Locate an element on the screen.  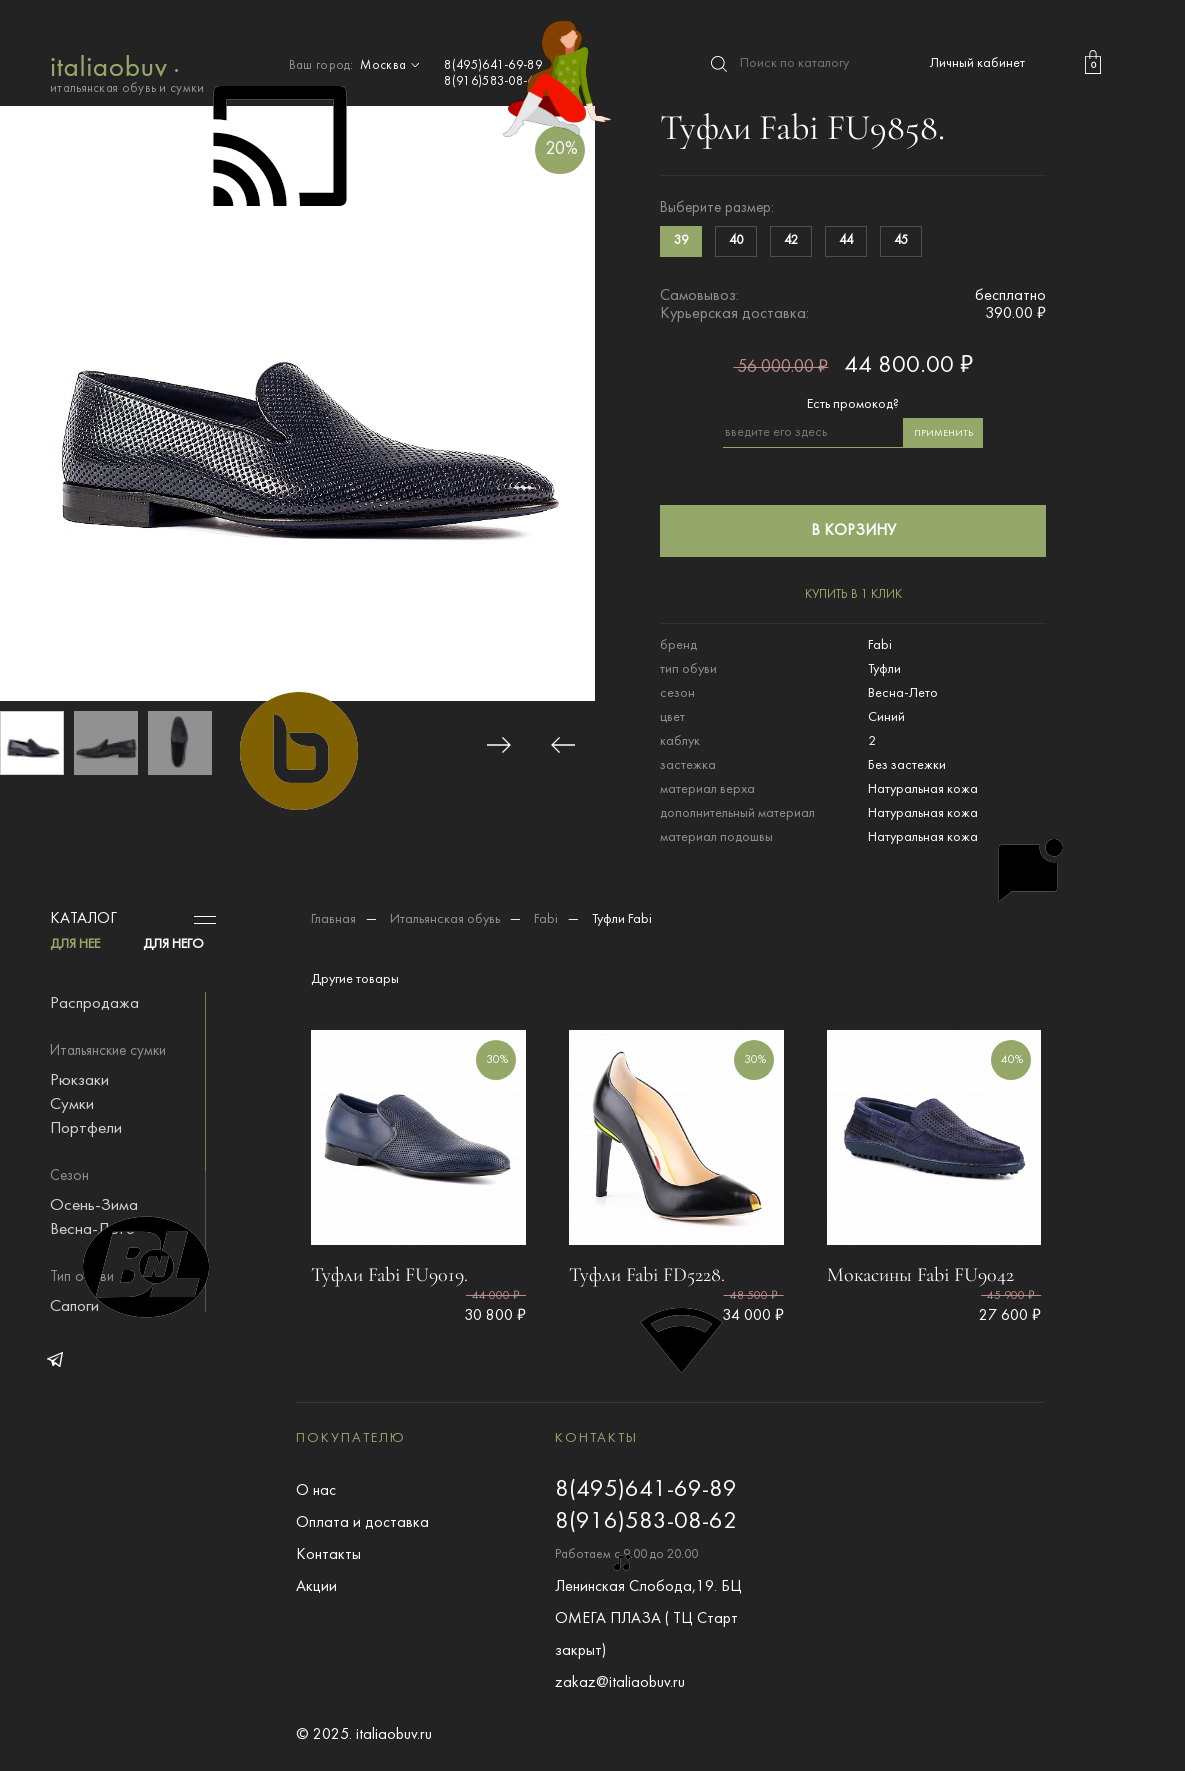
indicates strong wifi signal strength is located at coordinates (681, 1340).